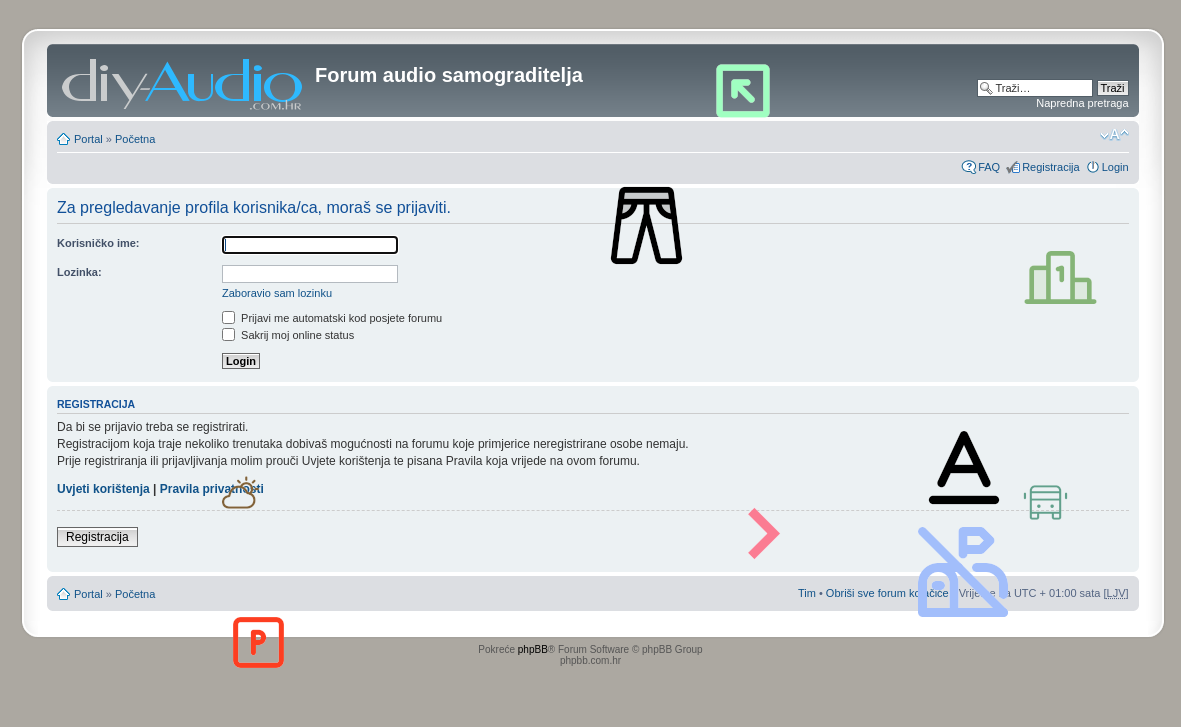 The height and width of the screenshot is (727, 1181). Describe the element at coordinates (240, 492) in the screenshot. I see `indicates partly cloudy weather conditions` at that location.